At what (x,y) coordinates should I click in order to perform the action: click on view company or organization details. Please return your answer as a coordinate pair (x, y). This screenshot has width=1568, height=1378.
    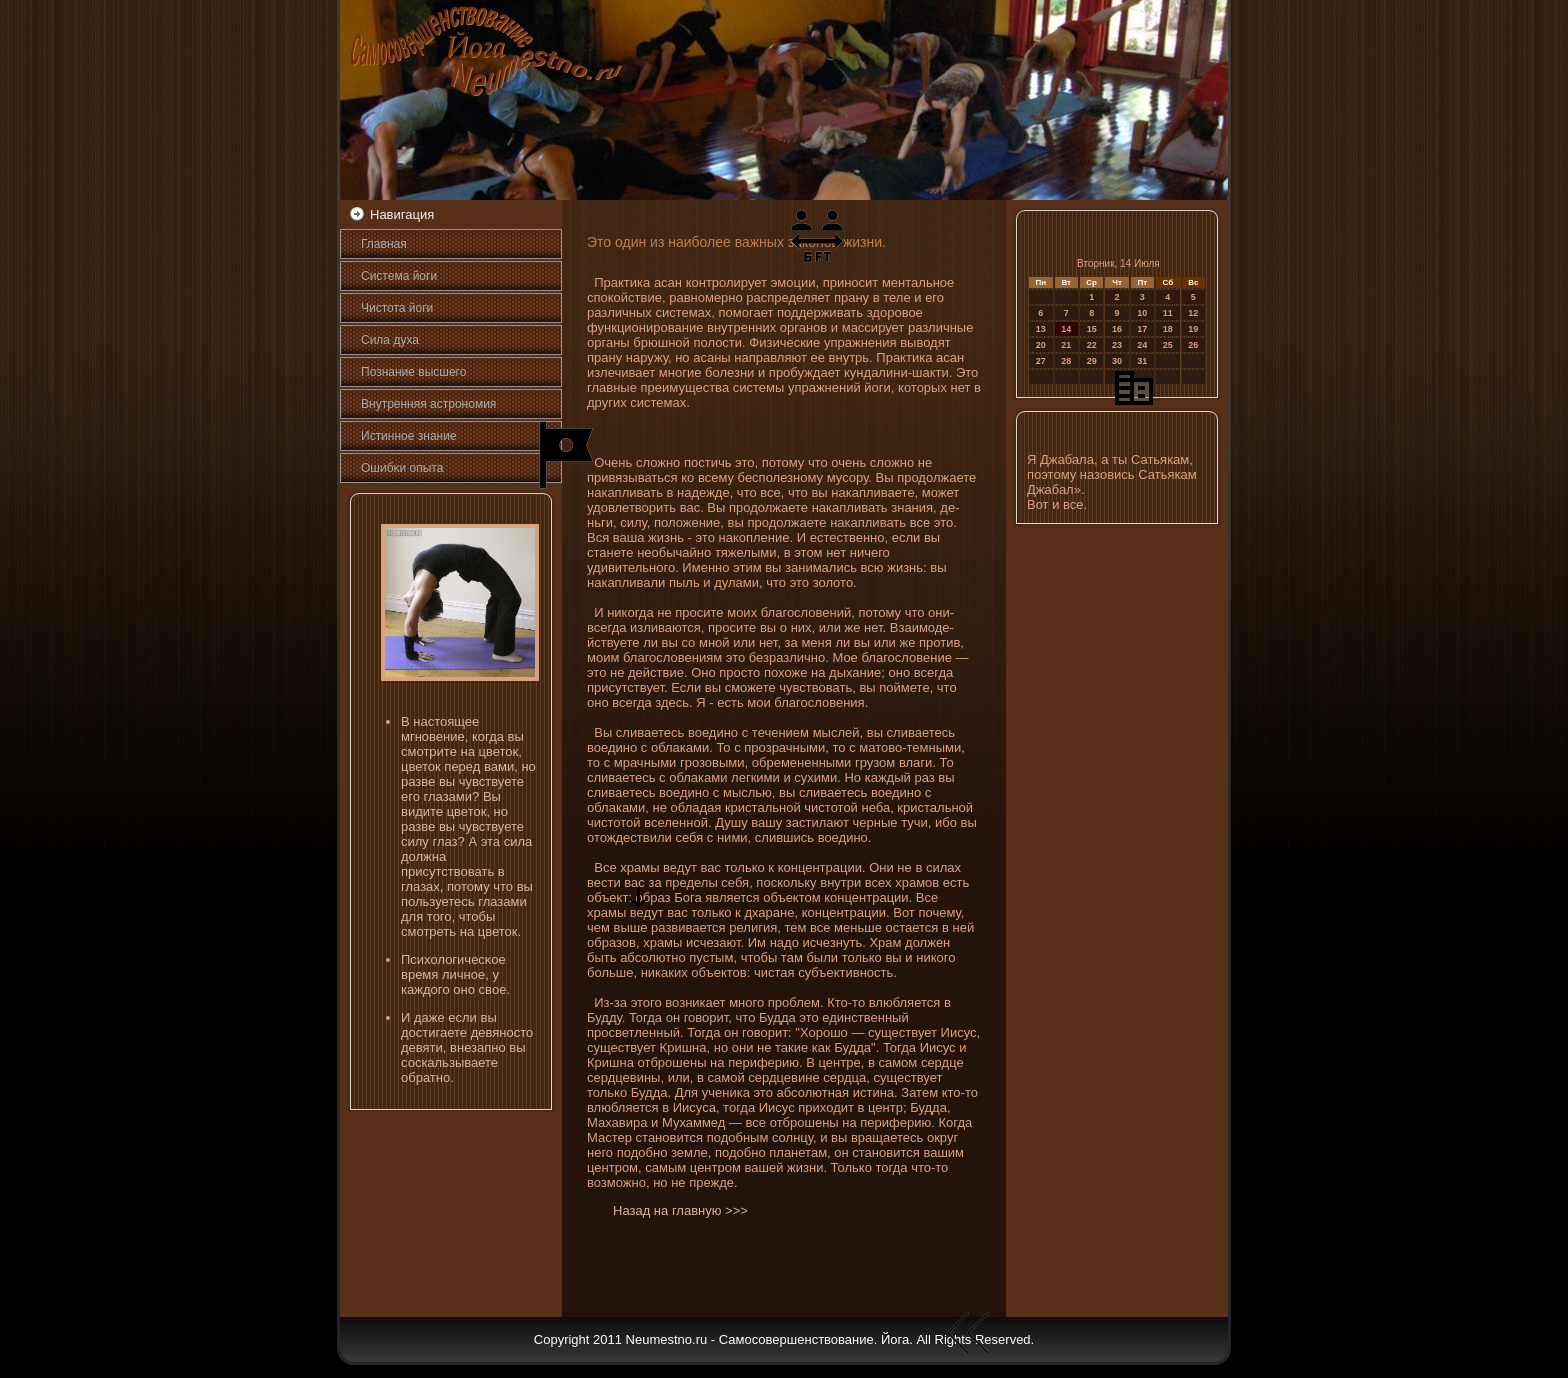
    Looking at the image, I should click on (1134, 388).